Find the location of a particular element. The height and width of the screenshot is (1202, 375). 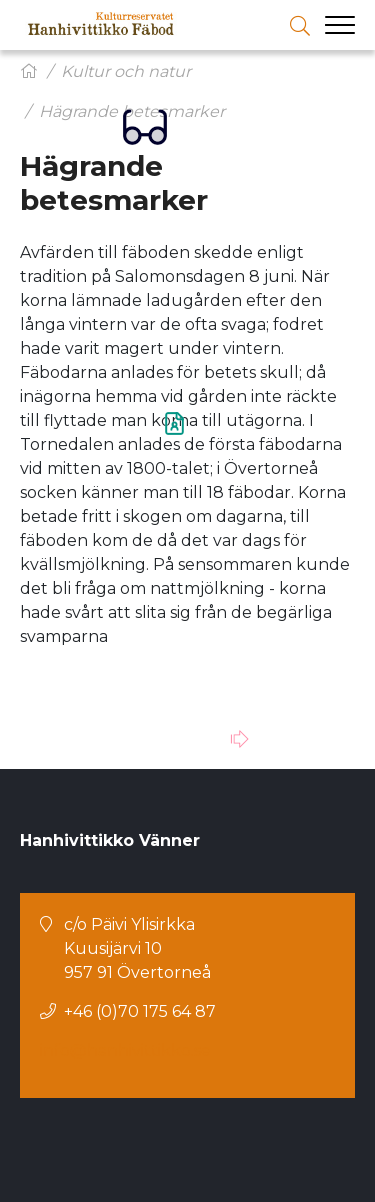

move forward or proceed to next step is located at coordinates (239, 739).